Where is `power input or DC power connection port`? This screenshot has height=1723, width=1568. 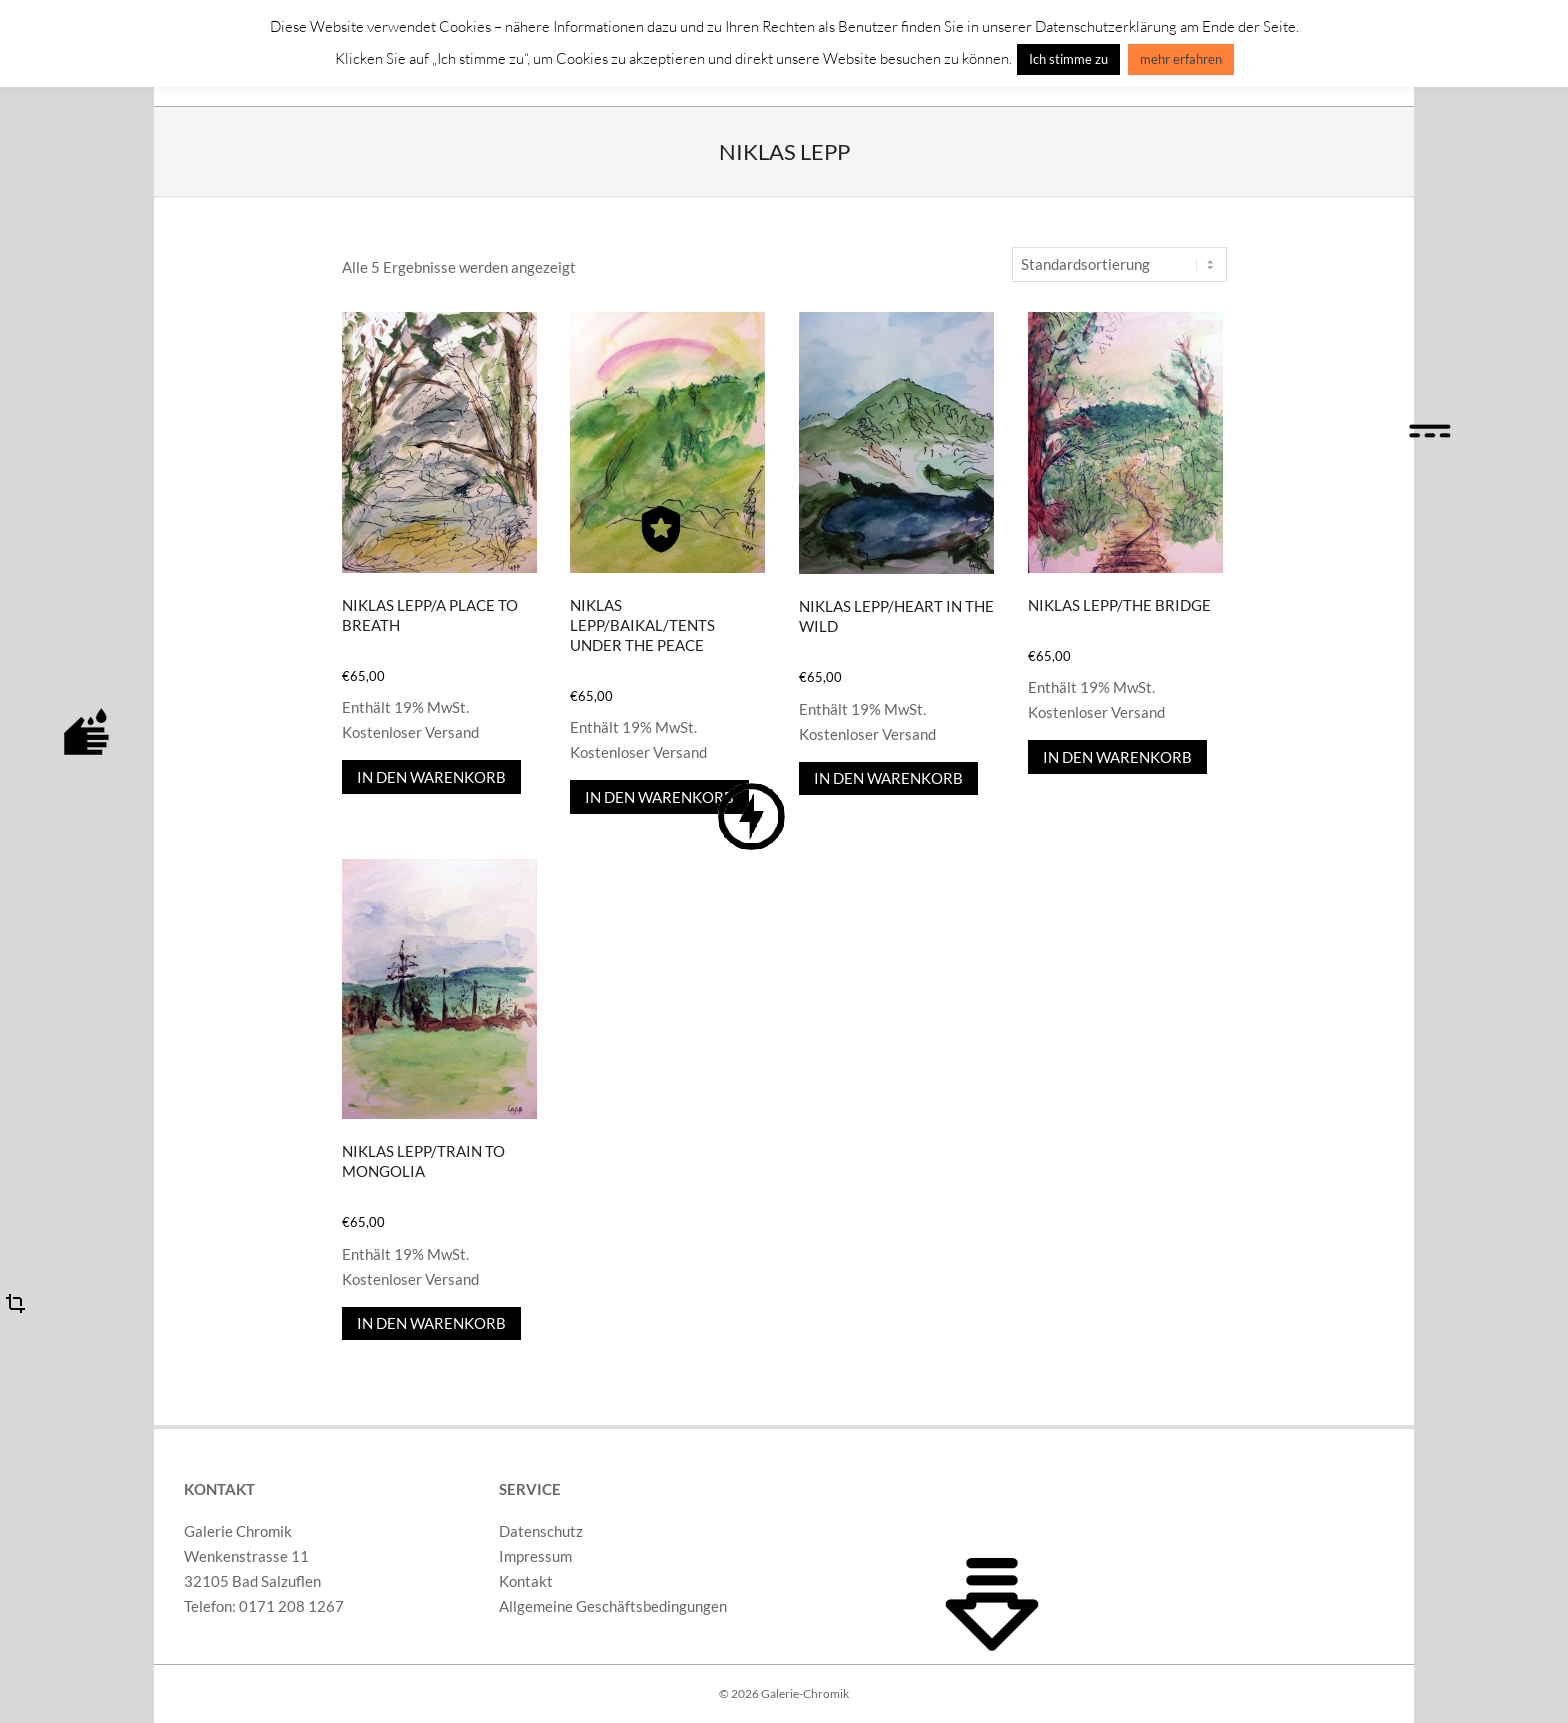 power input or DC power connection port is located at coordinates (1431, 431).